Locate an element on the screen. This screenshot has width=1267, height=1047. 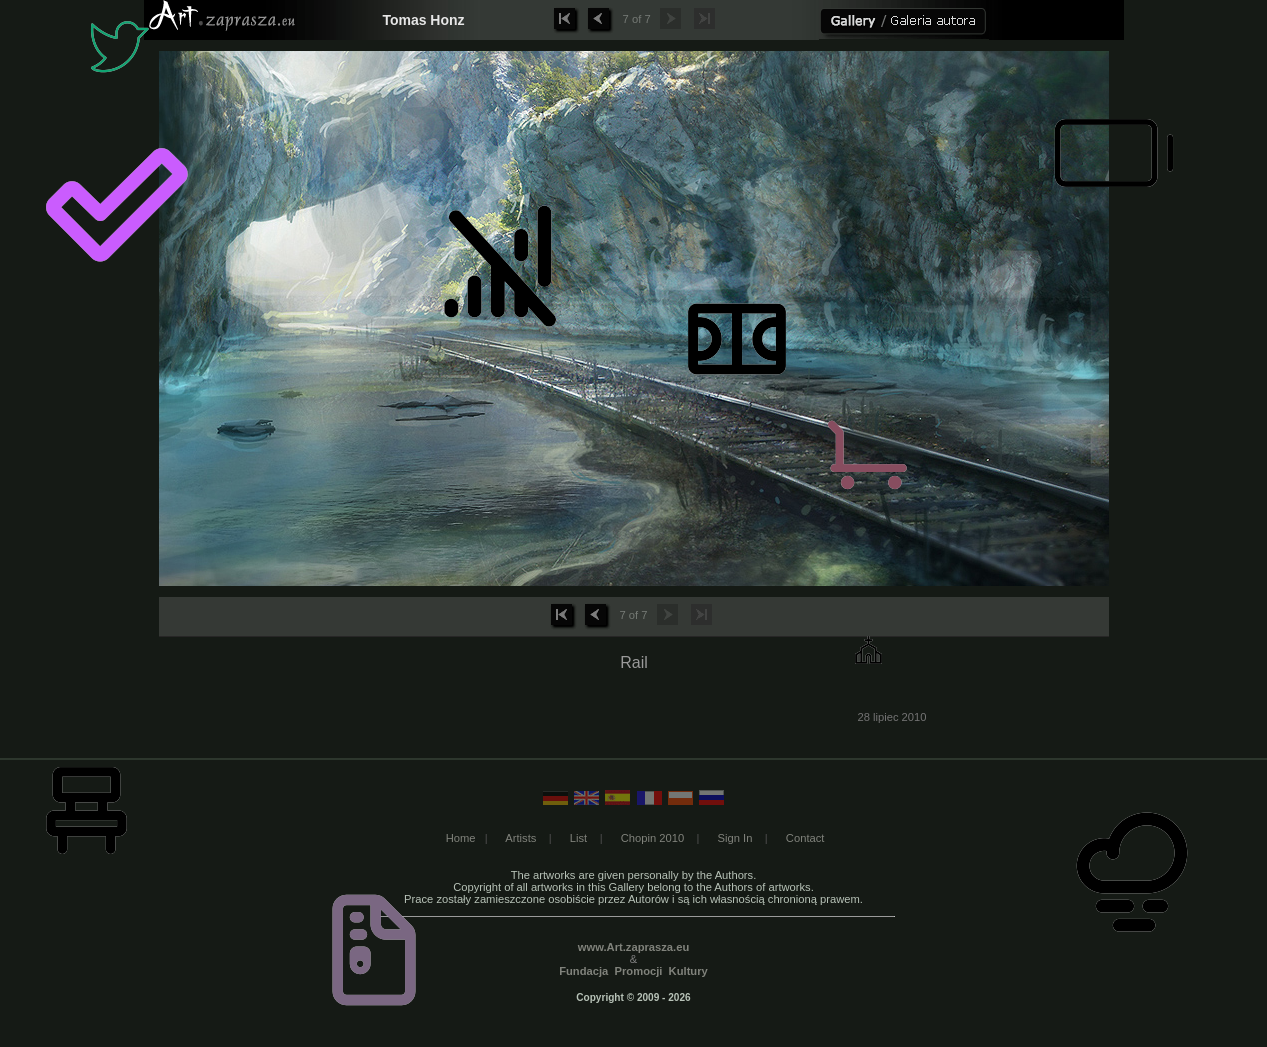
share to twitter is located at coordinates (116, 44).